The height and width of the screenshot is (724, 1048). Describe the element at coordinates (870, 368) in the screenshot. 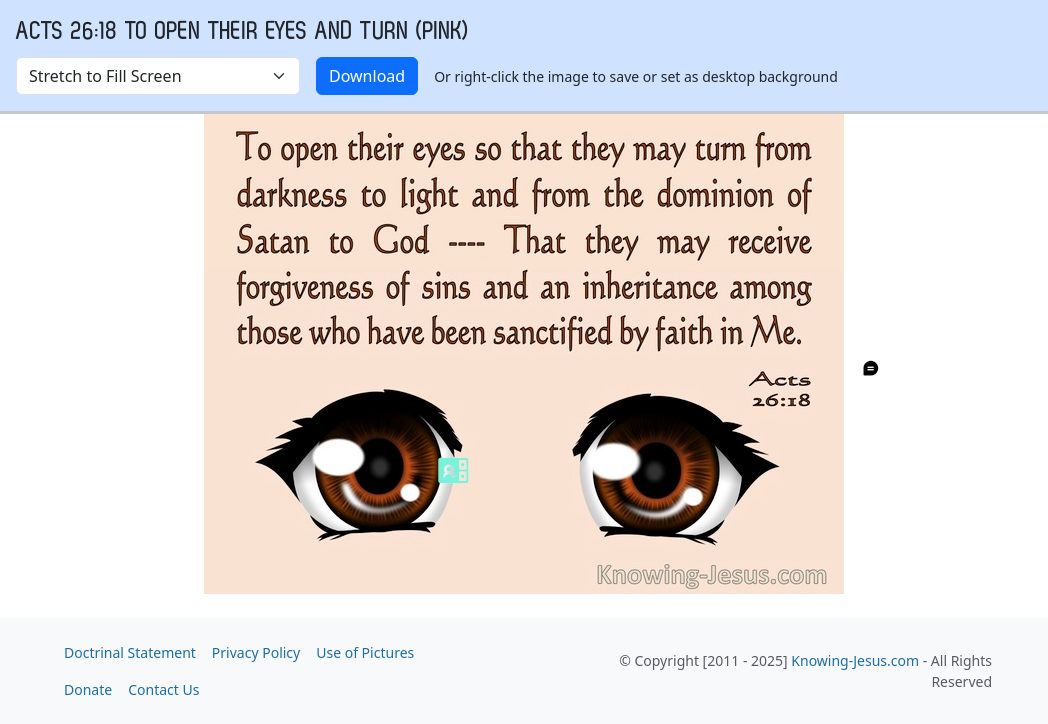

I see `open chat or messaging` at that location.